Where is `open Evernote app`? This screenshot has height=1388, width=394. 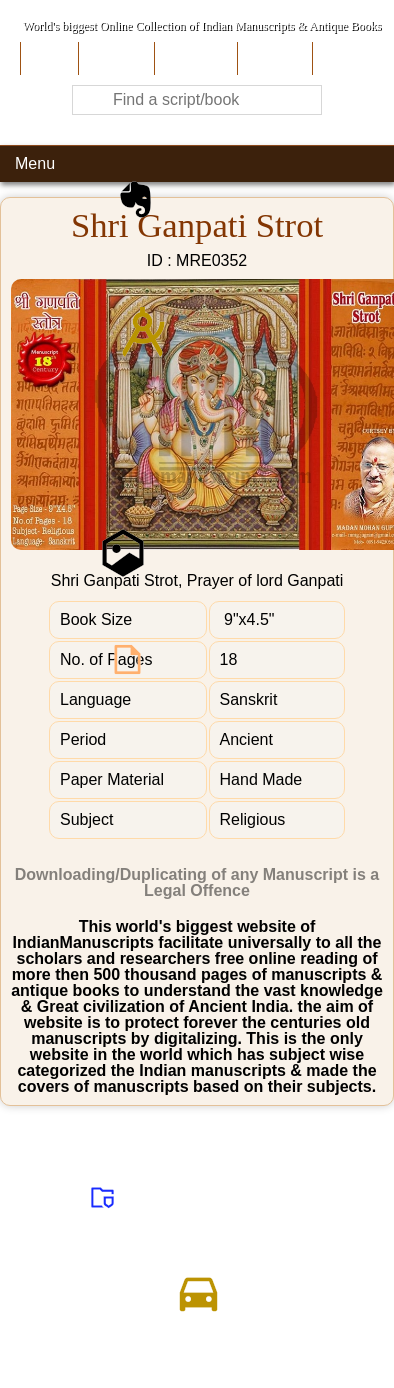
open Evernote app is located at coordinates (135, 198).